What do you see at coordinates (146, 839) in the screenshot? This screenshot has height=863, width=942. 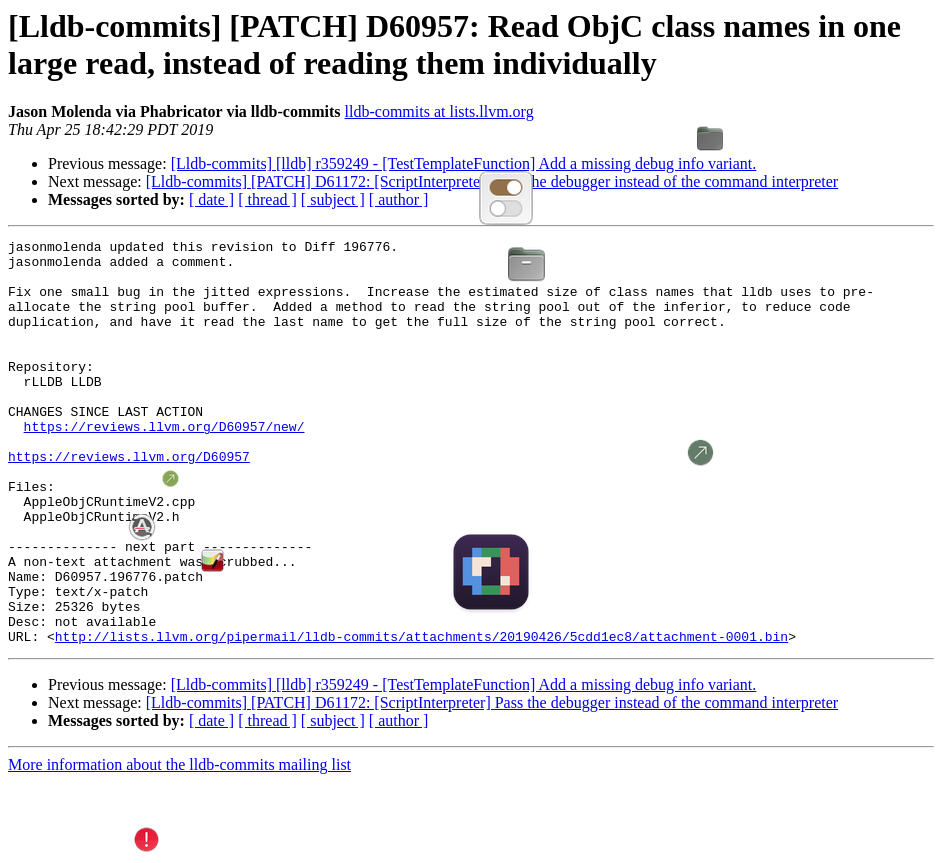 I see `report a system error or crash` at bounding box center [146, 839].